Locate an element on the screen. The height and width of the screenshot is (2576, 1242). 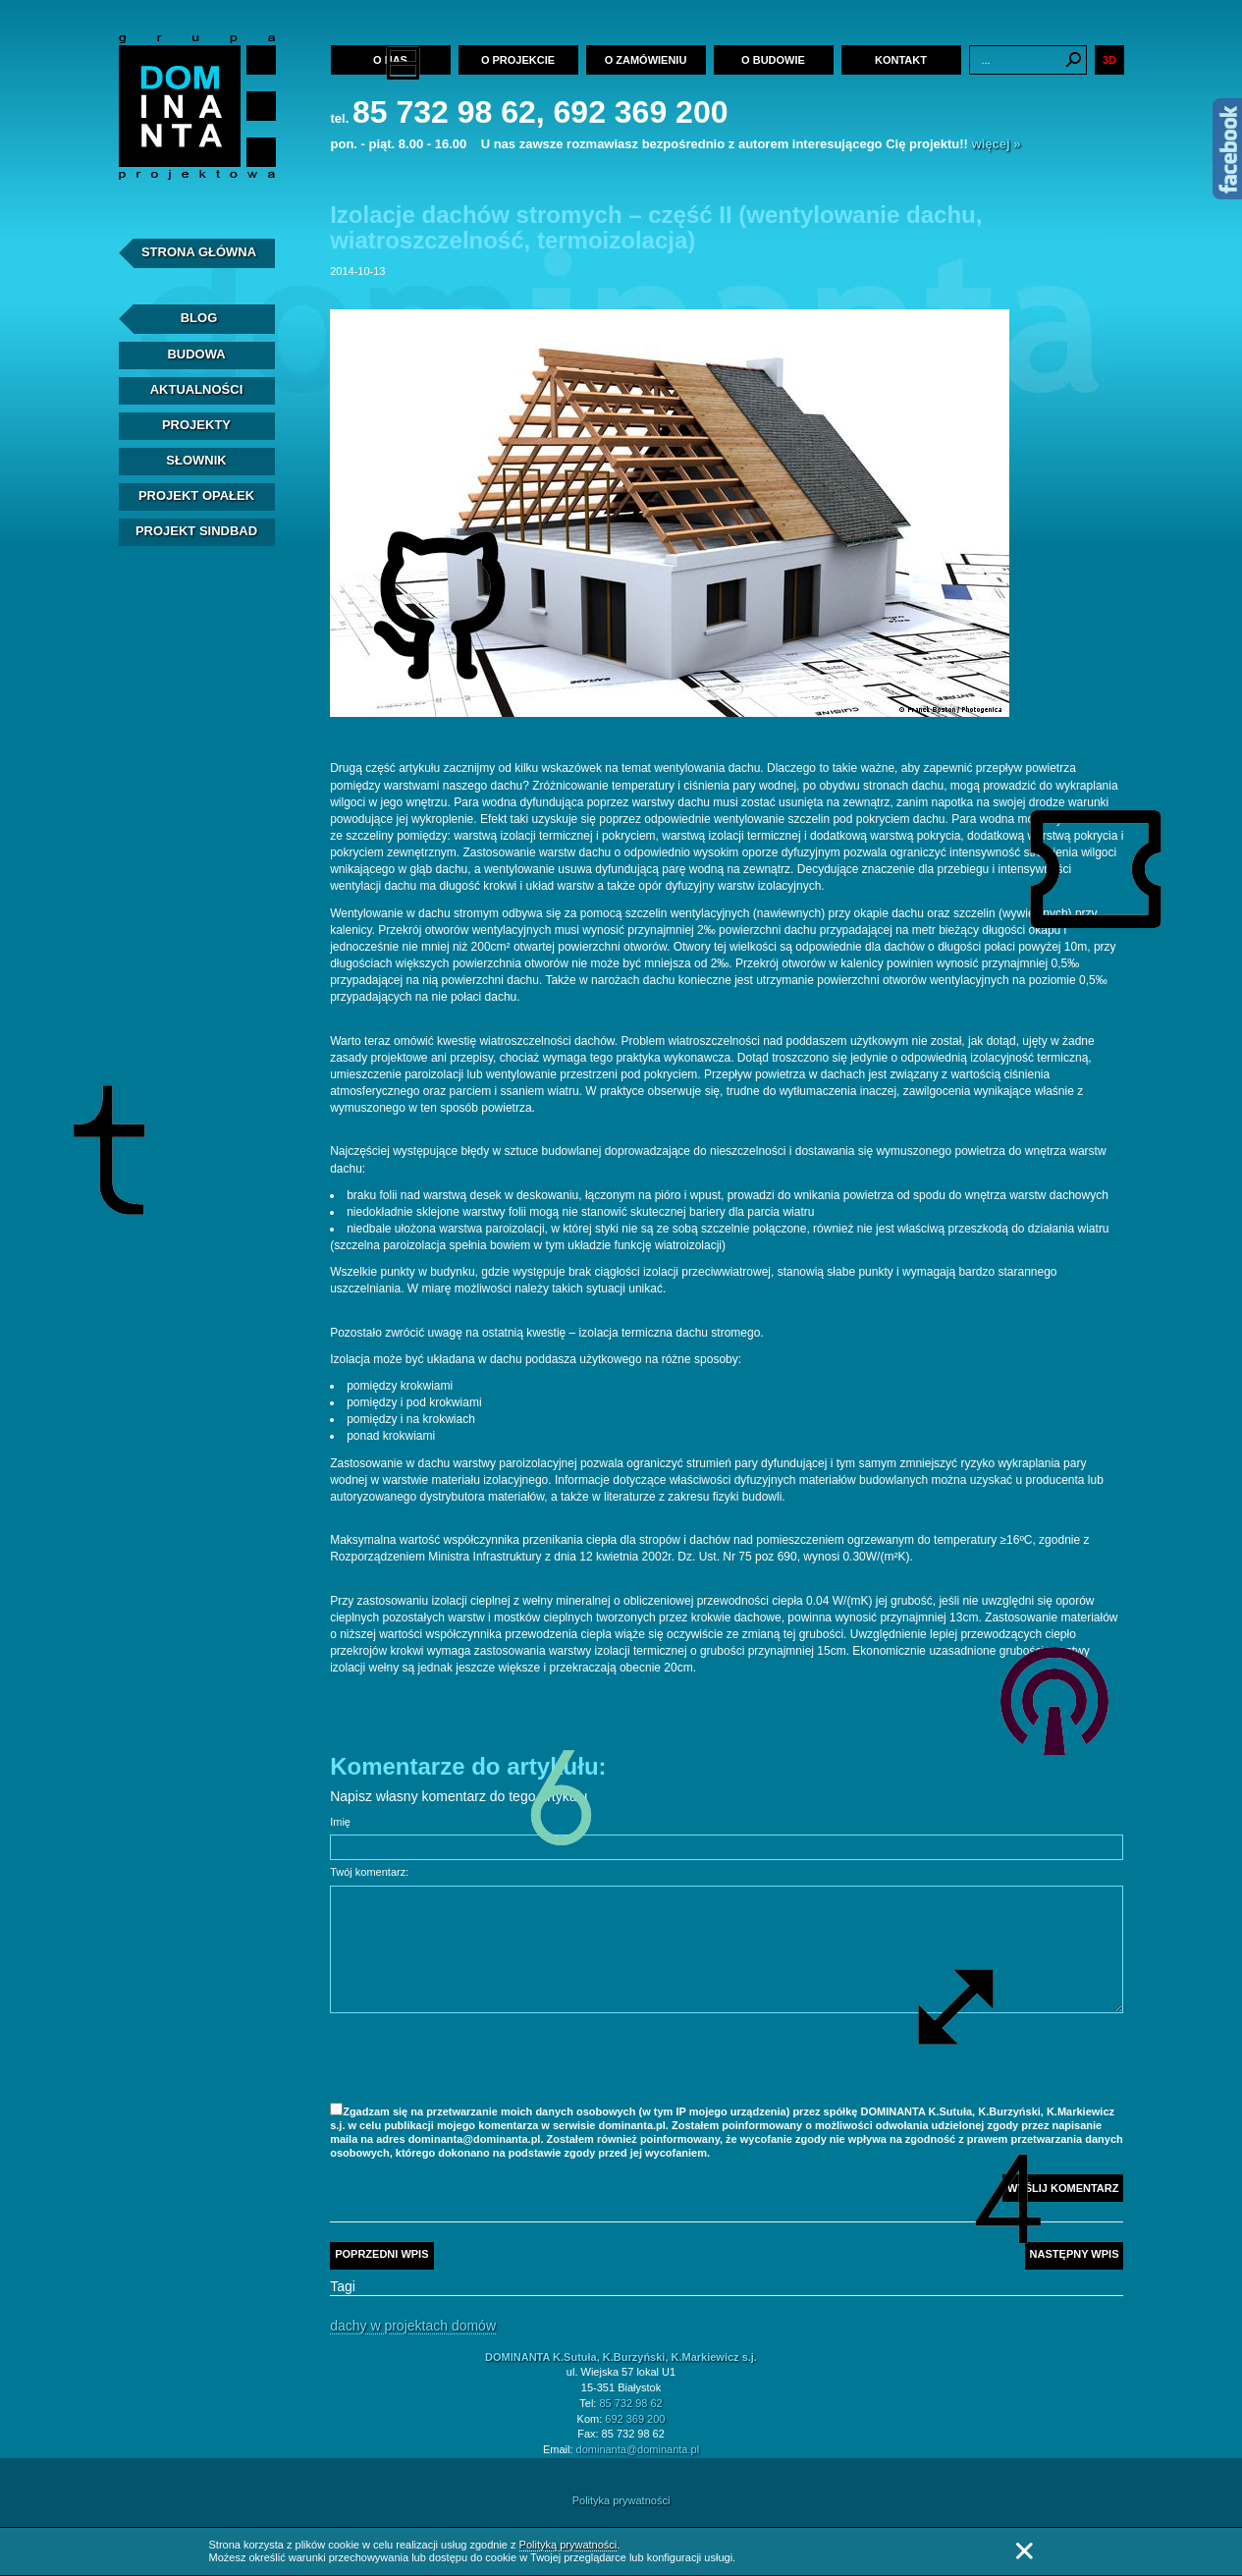
indicates step 4 in a numbered sequence is located at coordinates (1010, 2200).